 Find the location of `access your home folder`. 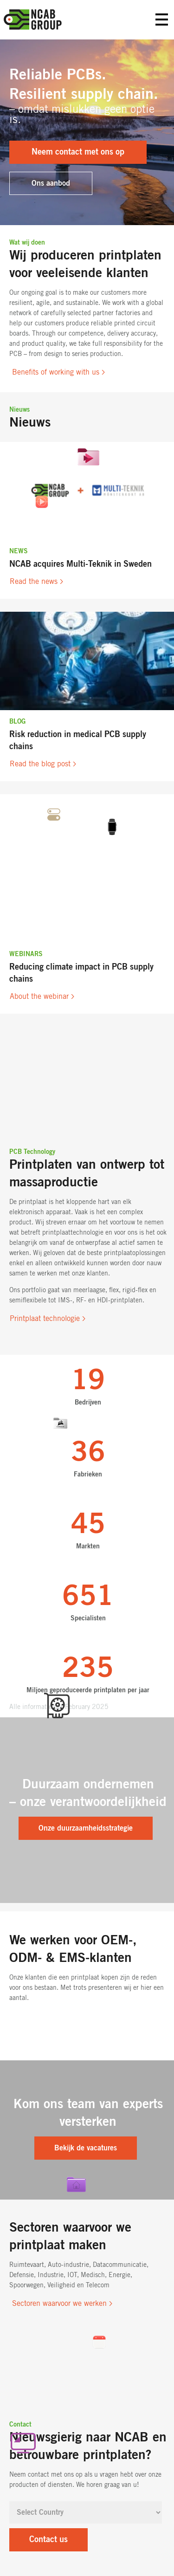

access your home folder is located at coordinates (76, 2184).